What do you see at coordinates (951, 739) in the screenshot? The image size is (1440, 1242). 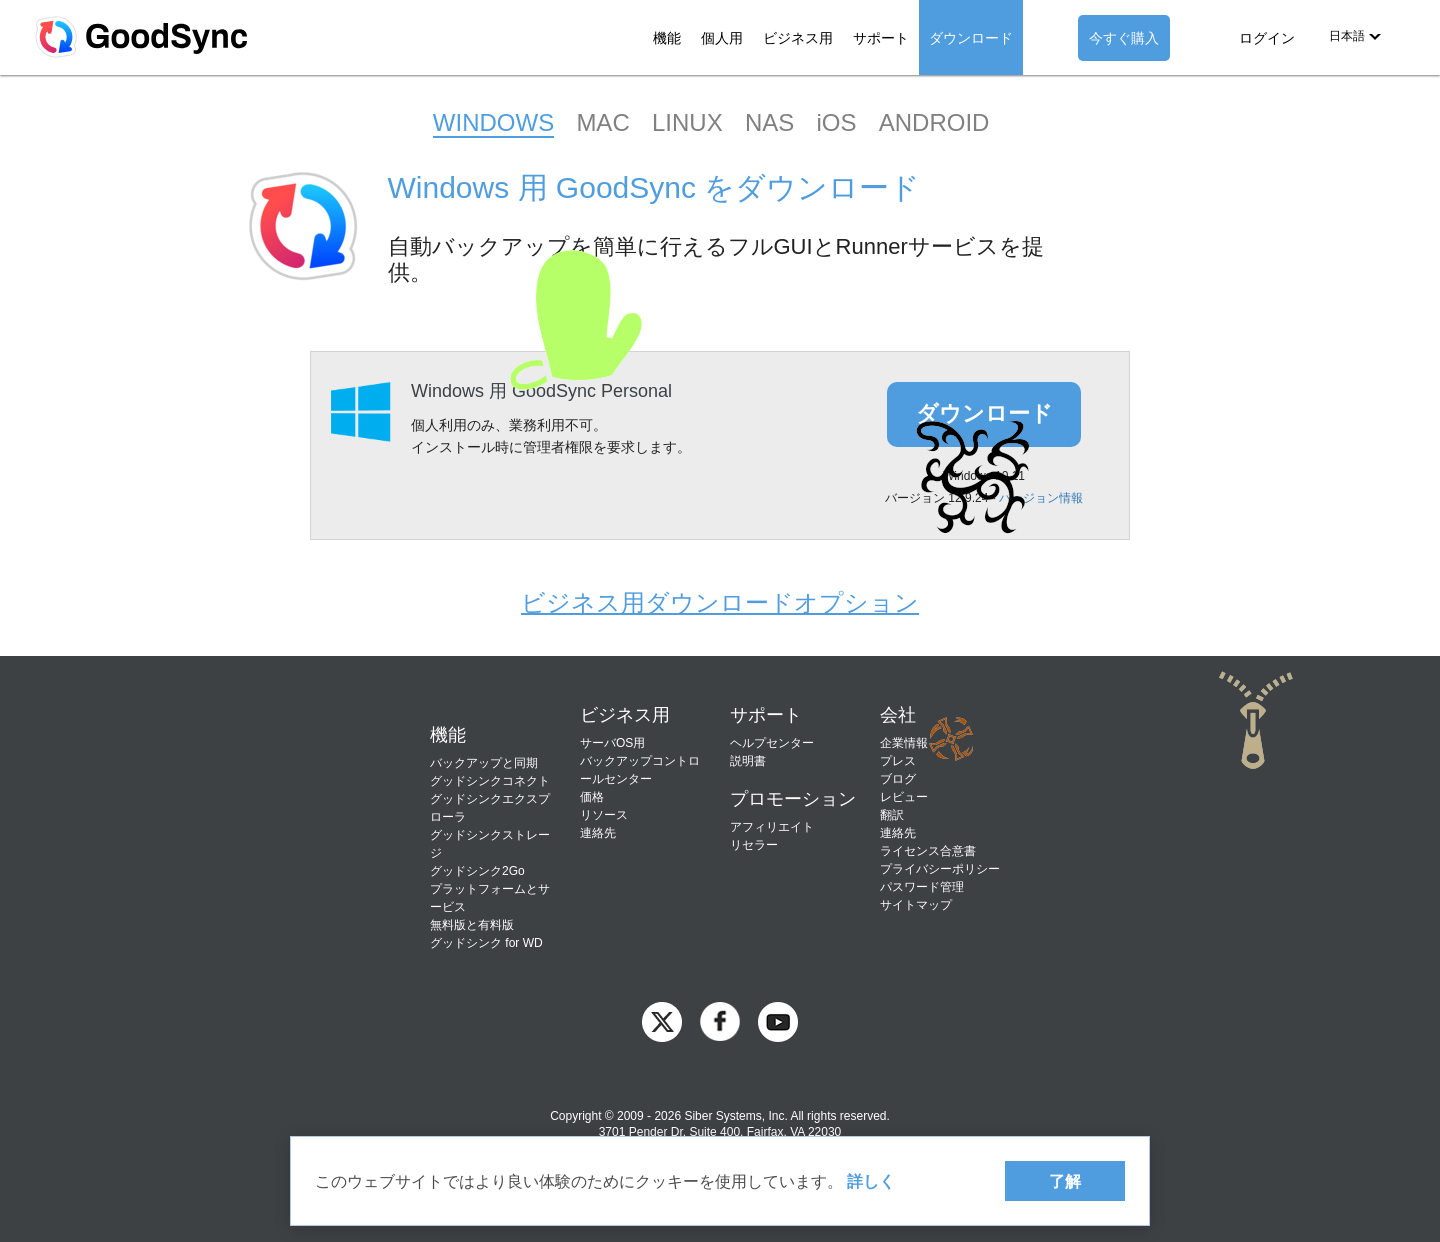 I see `indicates a returning or cyclical action` at bounding box center [951, 739].